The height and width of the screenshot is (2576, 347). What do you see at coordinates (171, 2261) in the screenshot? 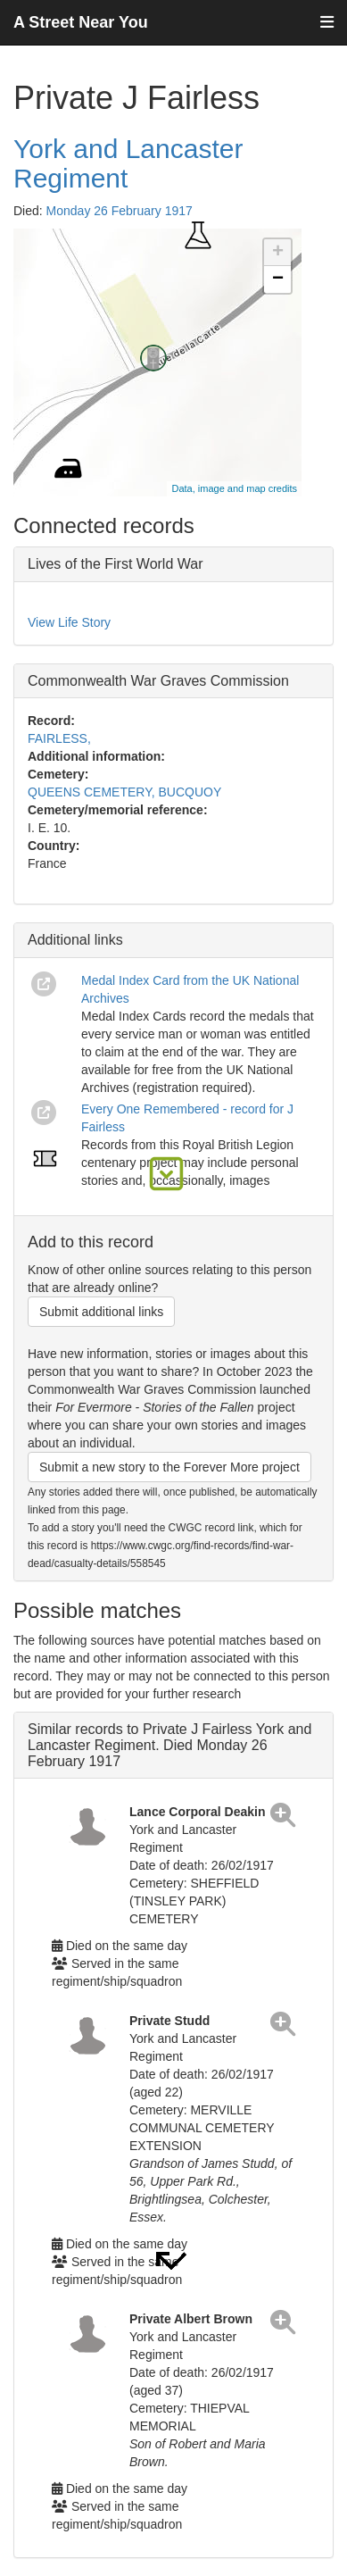
I see `indicates a missed incoming call` at bounding box center [171, 2261].